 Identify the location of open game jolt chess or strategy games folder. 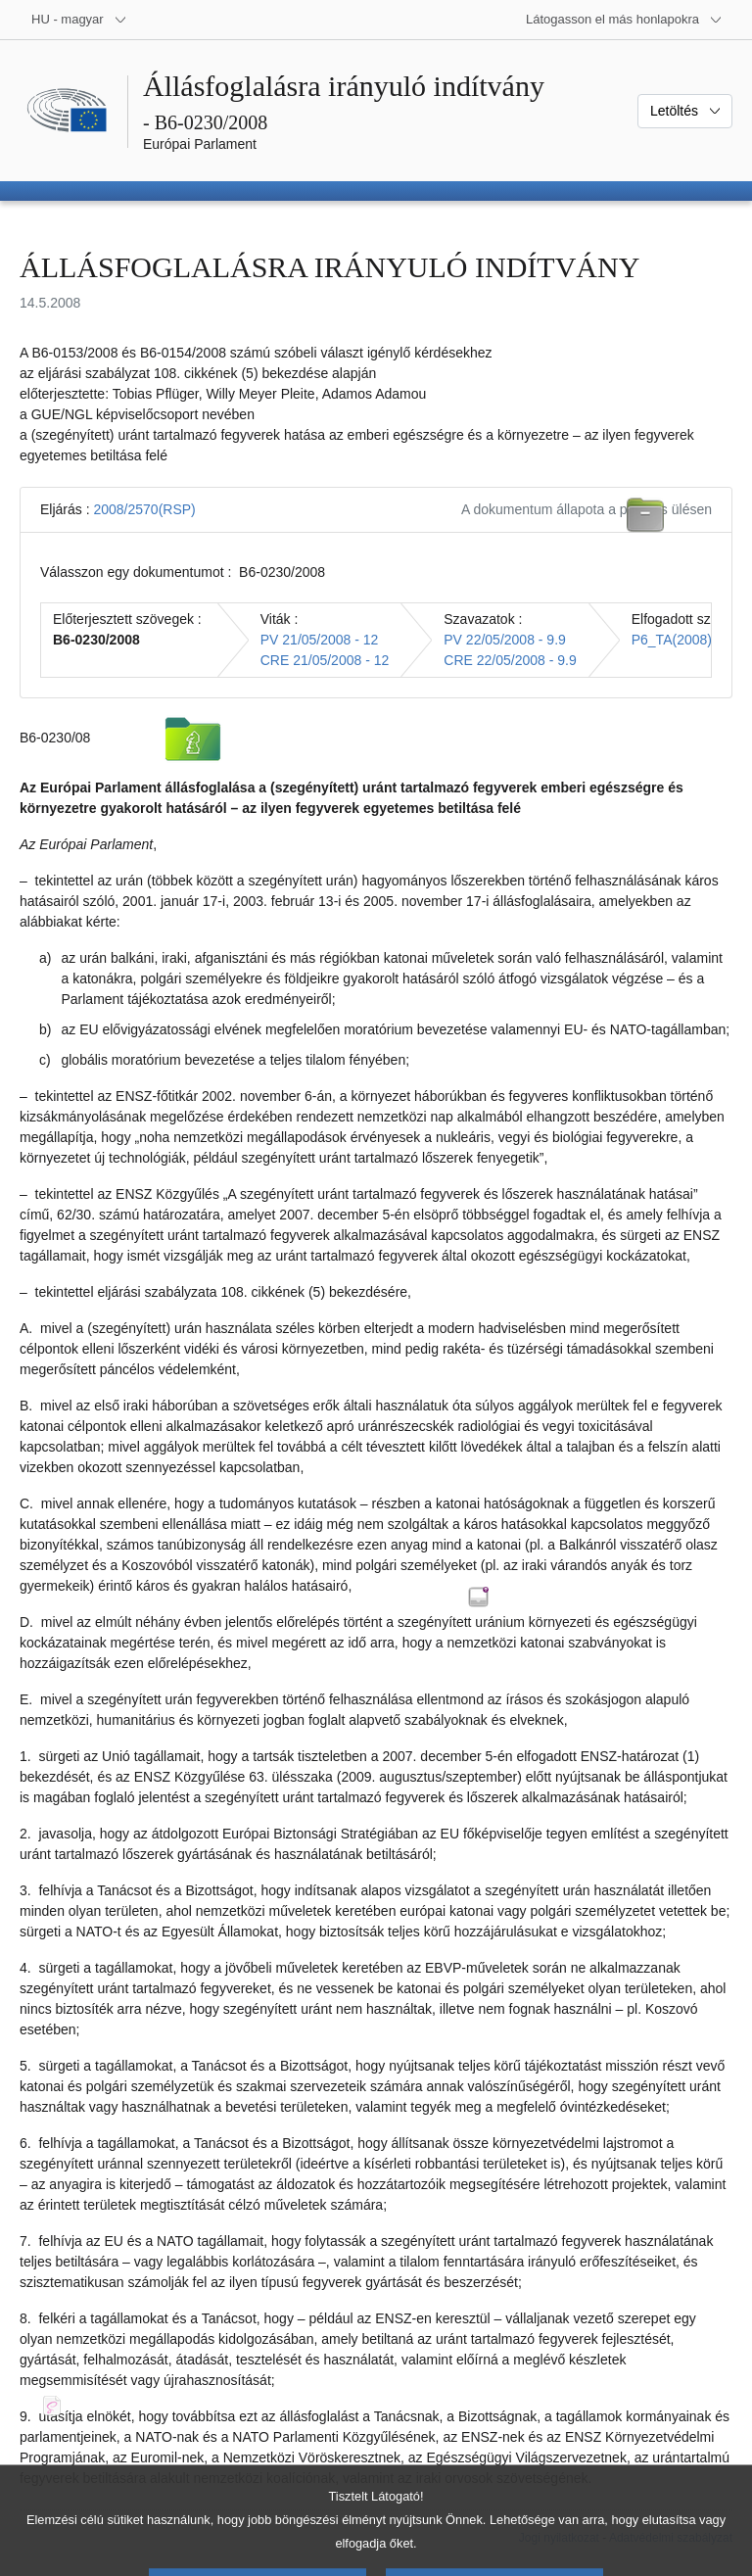
(193, 740).